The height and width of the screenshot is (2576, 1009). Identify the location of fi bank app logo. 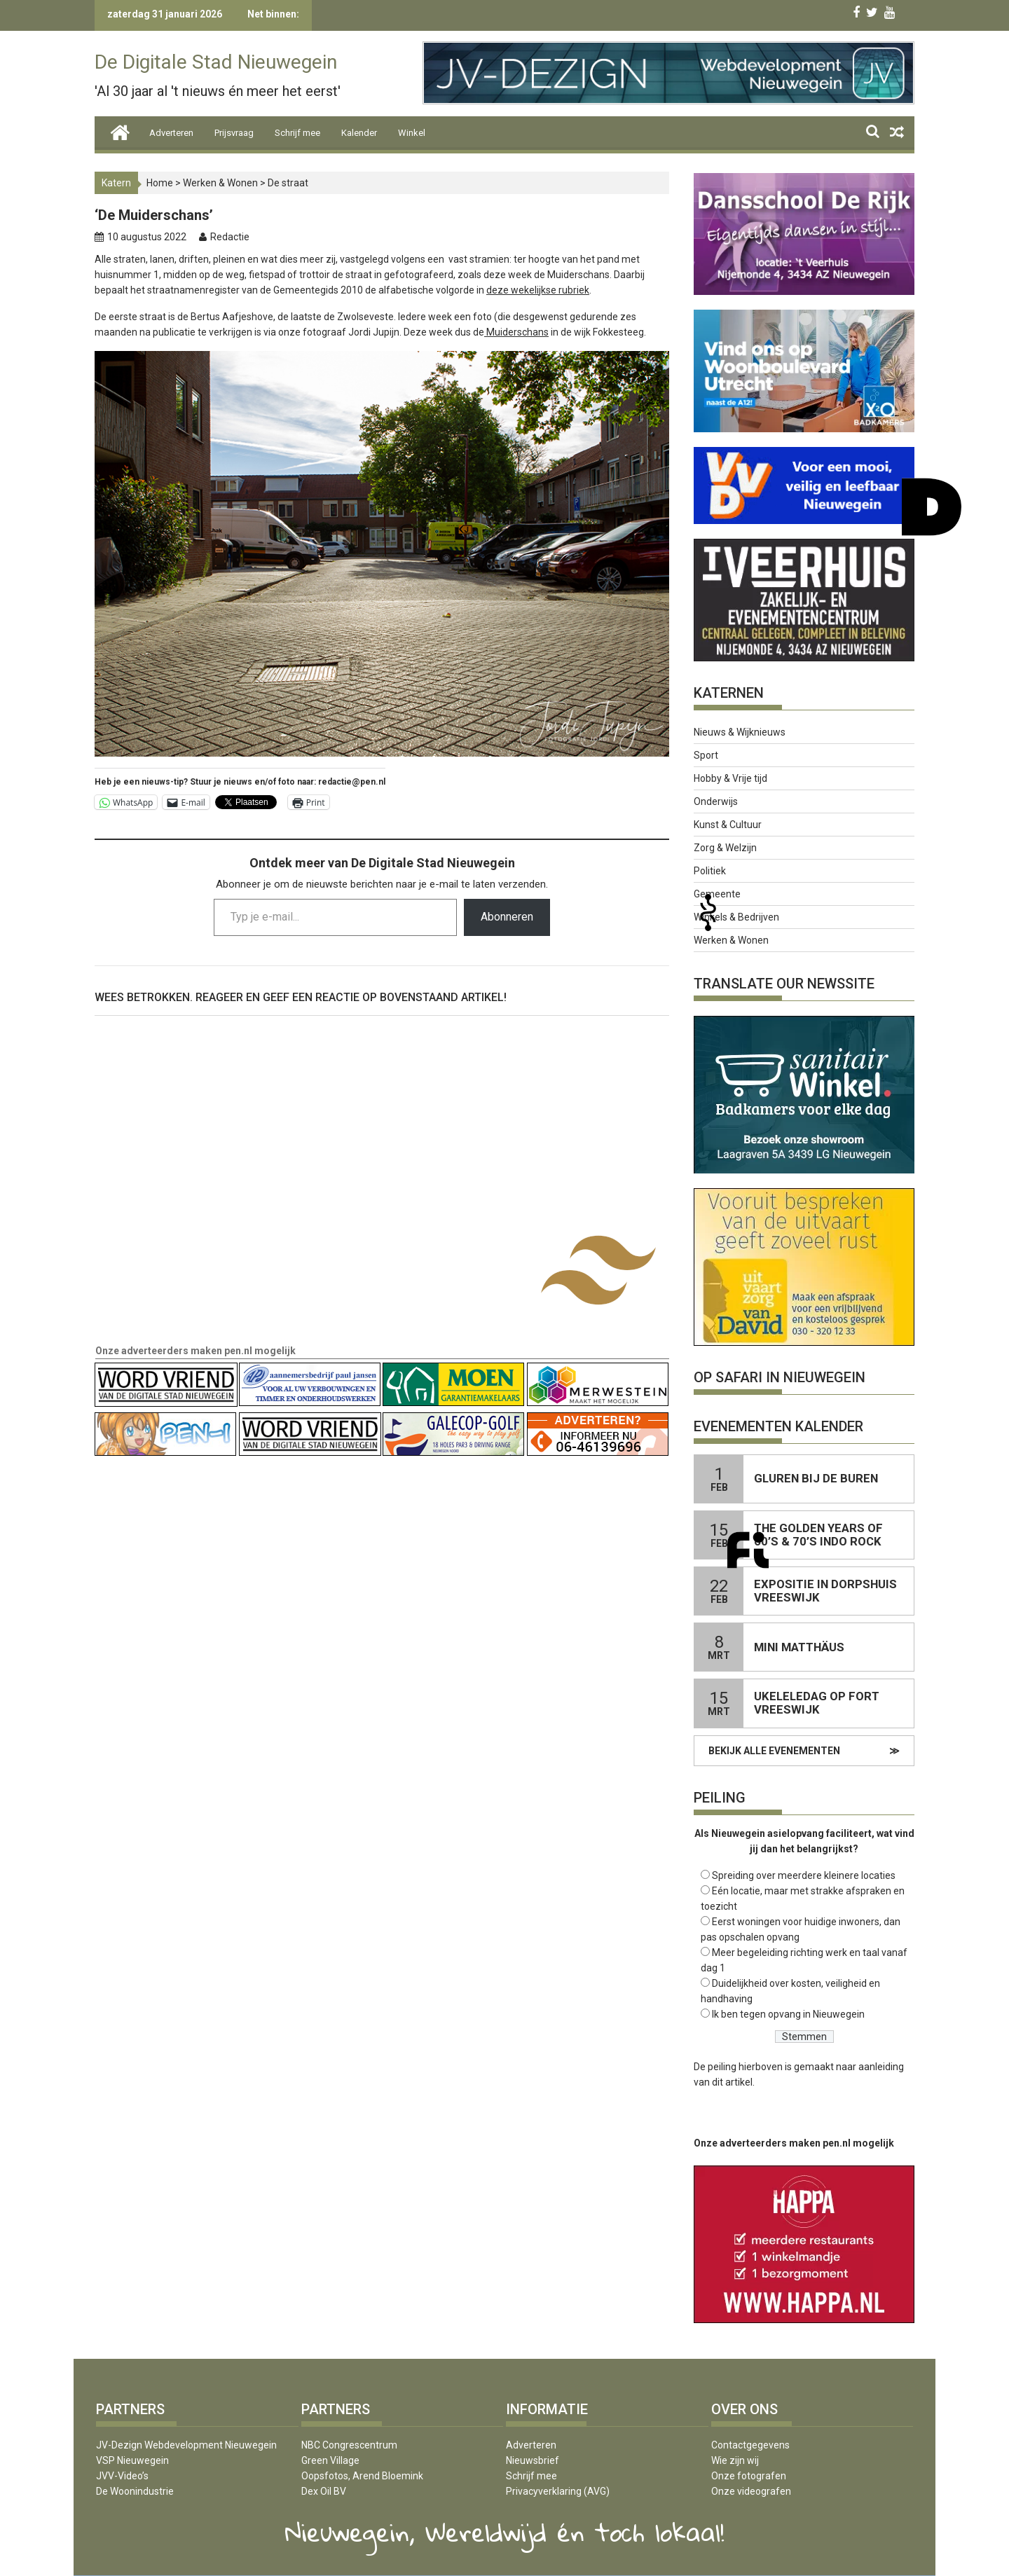
(748, 1550).